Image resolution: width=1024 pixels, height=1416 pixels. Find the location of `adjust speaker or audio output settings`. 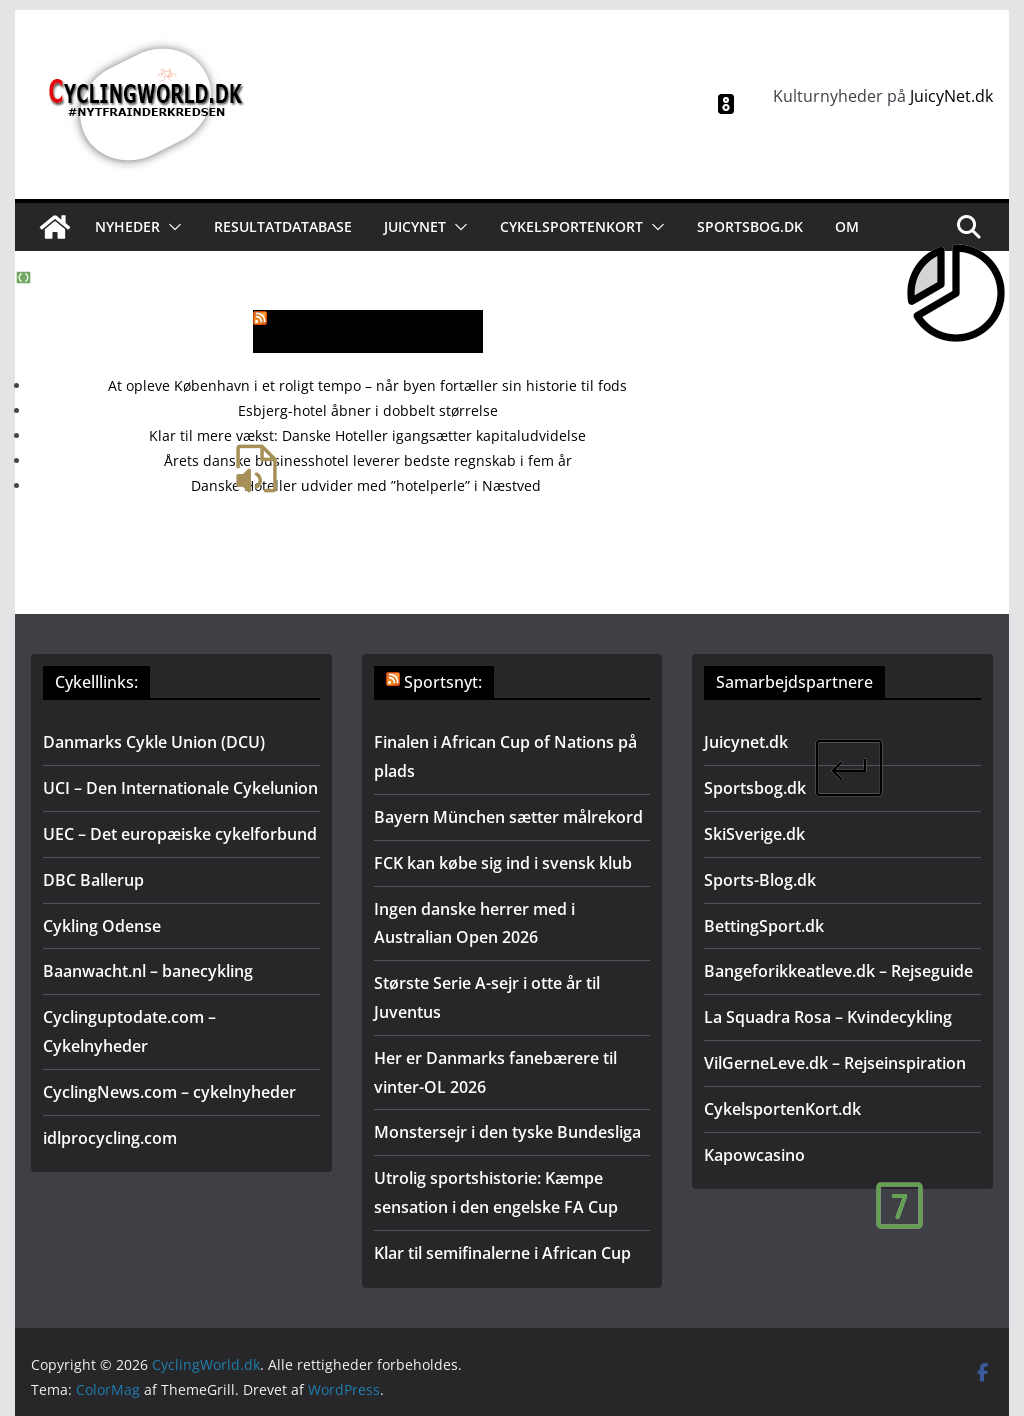

adjust speaker or audio output settings is located at coordinates (726, 104).